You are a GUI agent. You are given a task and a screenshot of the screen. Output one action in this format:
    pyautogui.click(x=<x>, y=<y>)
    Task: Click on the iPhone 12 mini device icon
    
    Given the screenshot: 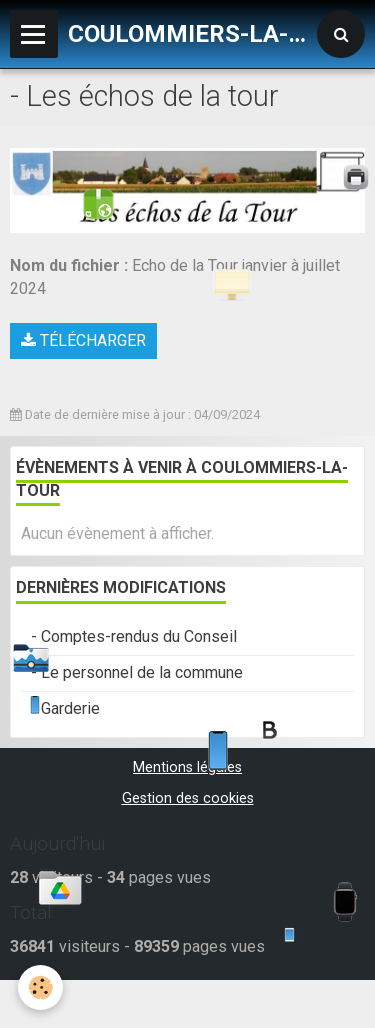 What is the action you would take?
    pyautogui.click(x=218, y=751)
    